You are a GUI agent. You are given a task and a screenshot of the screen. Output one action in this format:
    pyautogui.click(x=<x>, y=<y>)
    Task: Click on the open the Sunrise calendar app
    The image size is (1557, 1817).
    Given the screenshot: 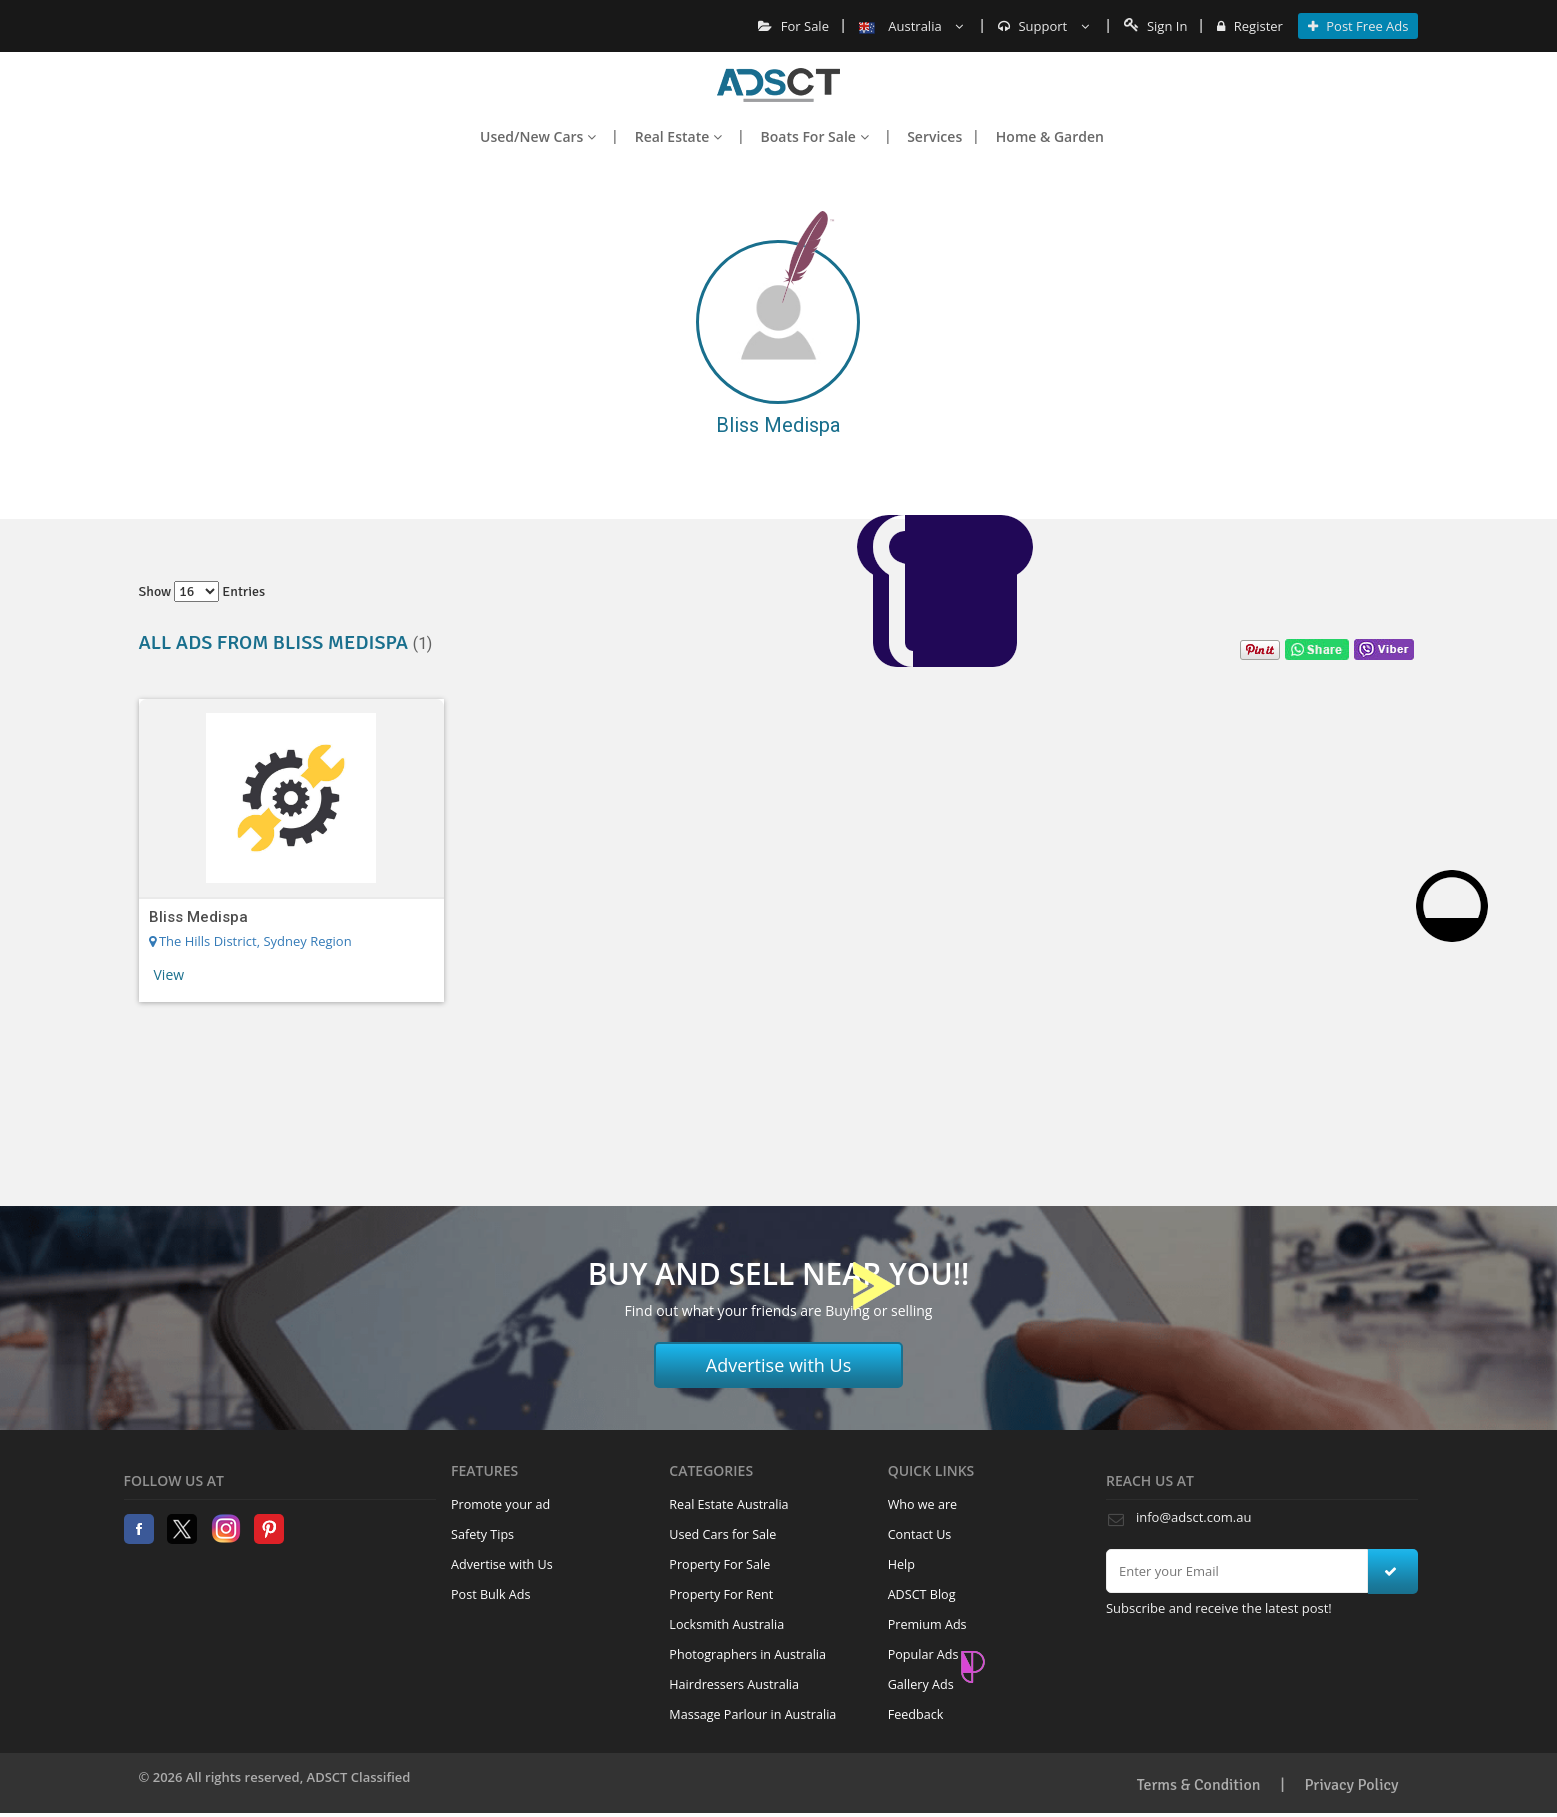 What is the action you would take?
    pyautogui.click(x=1452, y=906)
    